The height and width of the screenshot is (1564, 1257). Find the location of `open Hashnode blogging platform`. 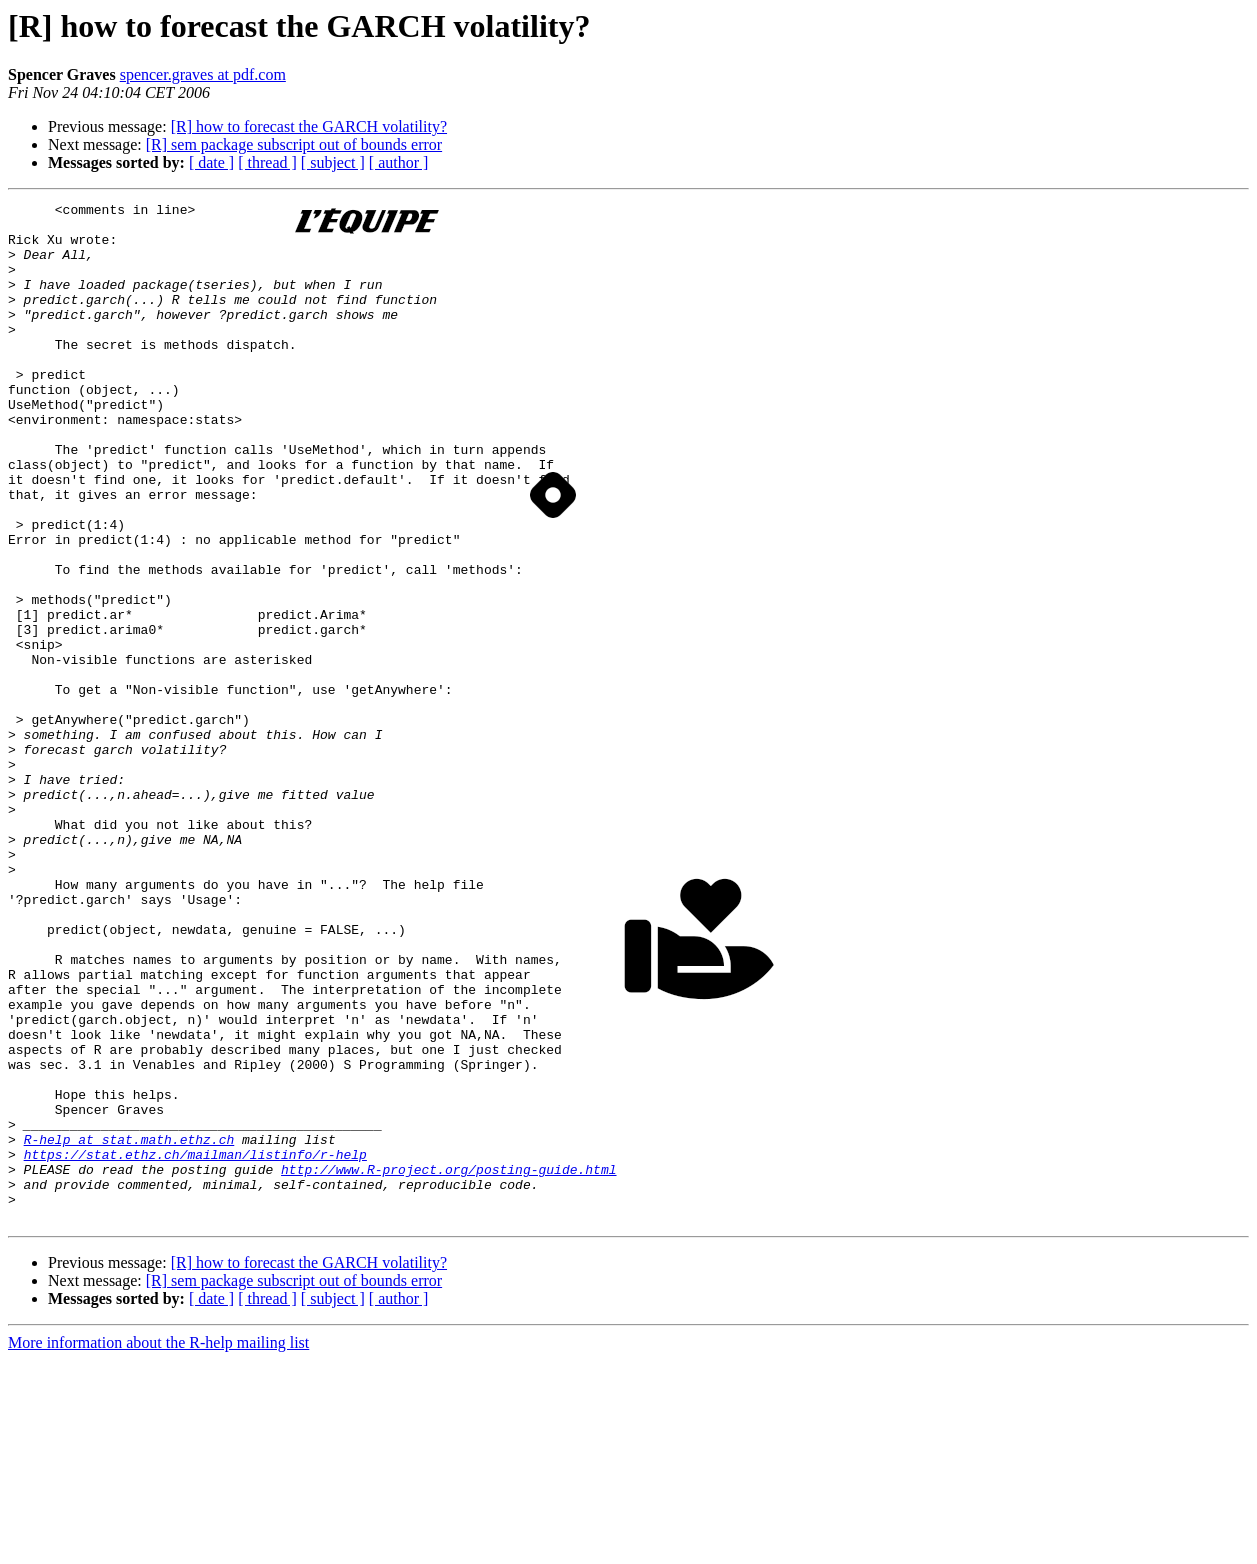

open Hashnode blogging platform is located at coordinates (553, 495).